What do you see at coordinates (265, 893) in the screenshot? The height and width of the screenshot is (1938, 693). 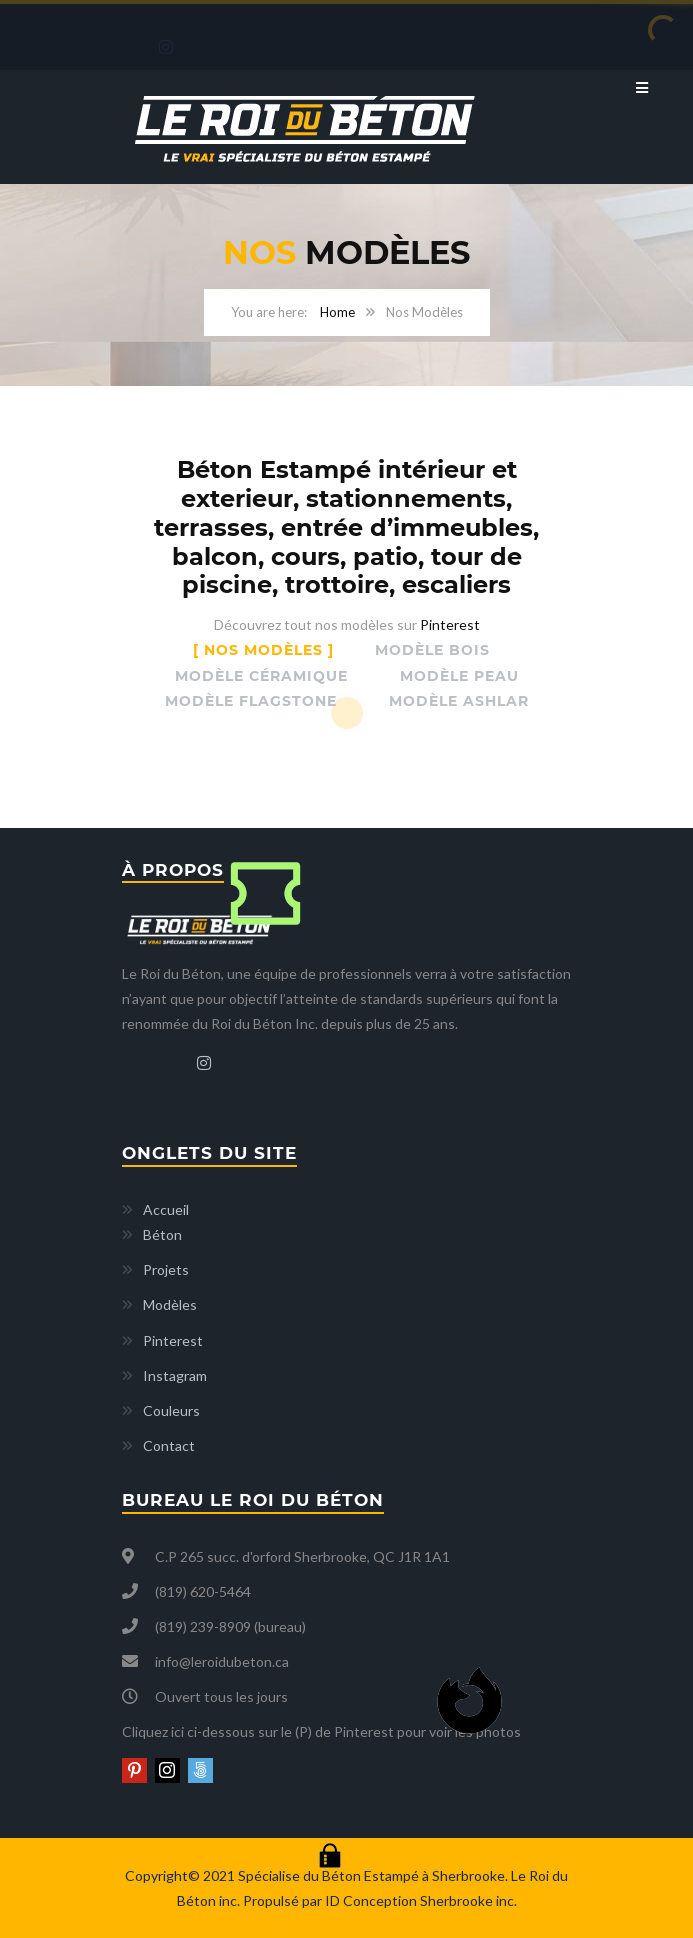 I see `view your tickets or passes` at bounding box center [265, 893].